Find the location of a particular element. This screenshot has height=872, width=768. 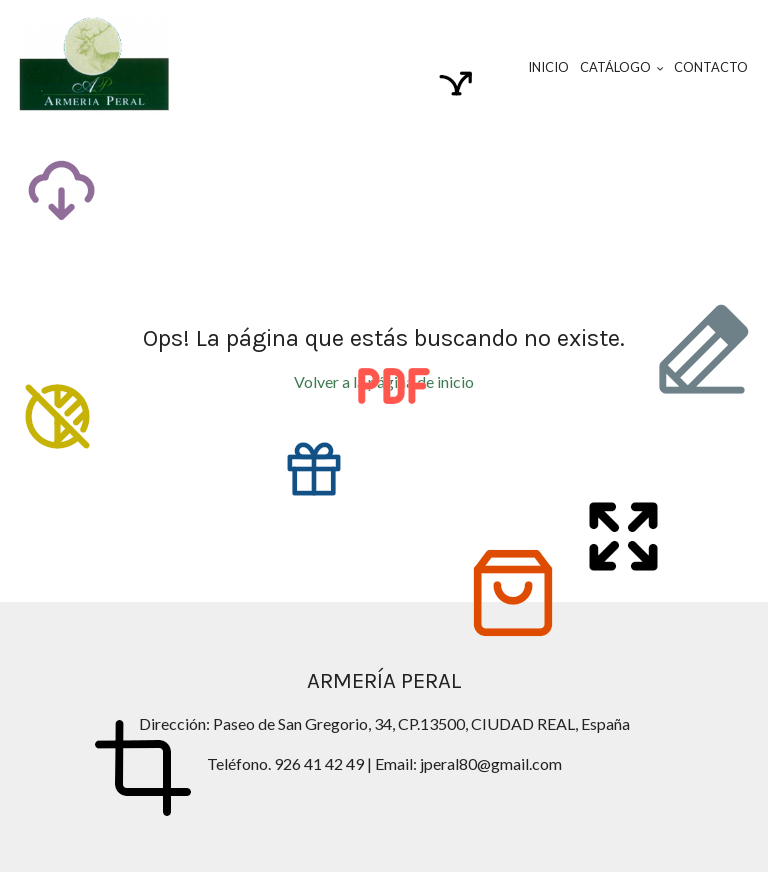

download file from cloud storage is located at coordinates (61, 190).